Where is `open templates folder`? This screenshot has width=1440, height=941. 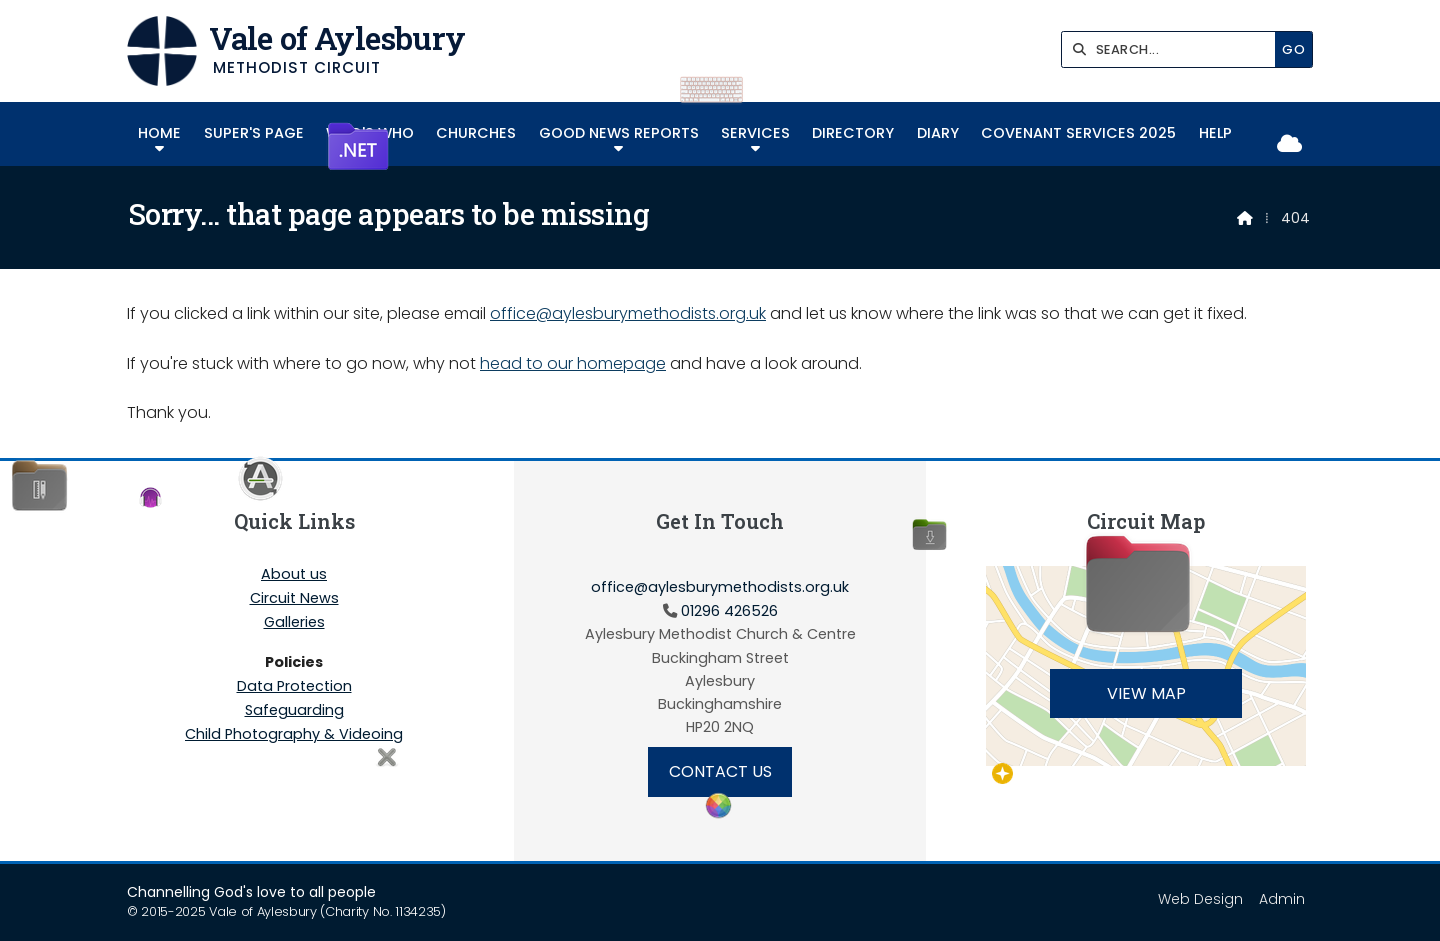
open templates folder is located at coordinates (39, 485).